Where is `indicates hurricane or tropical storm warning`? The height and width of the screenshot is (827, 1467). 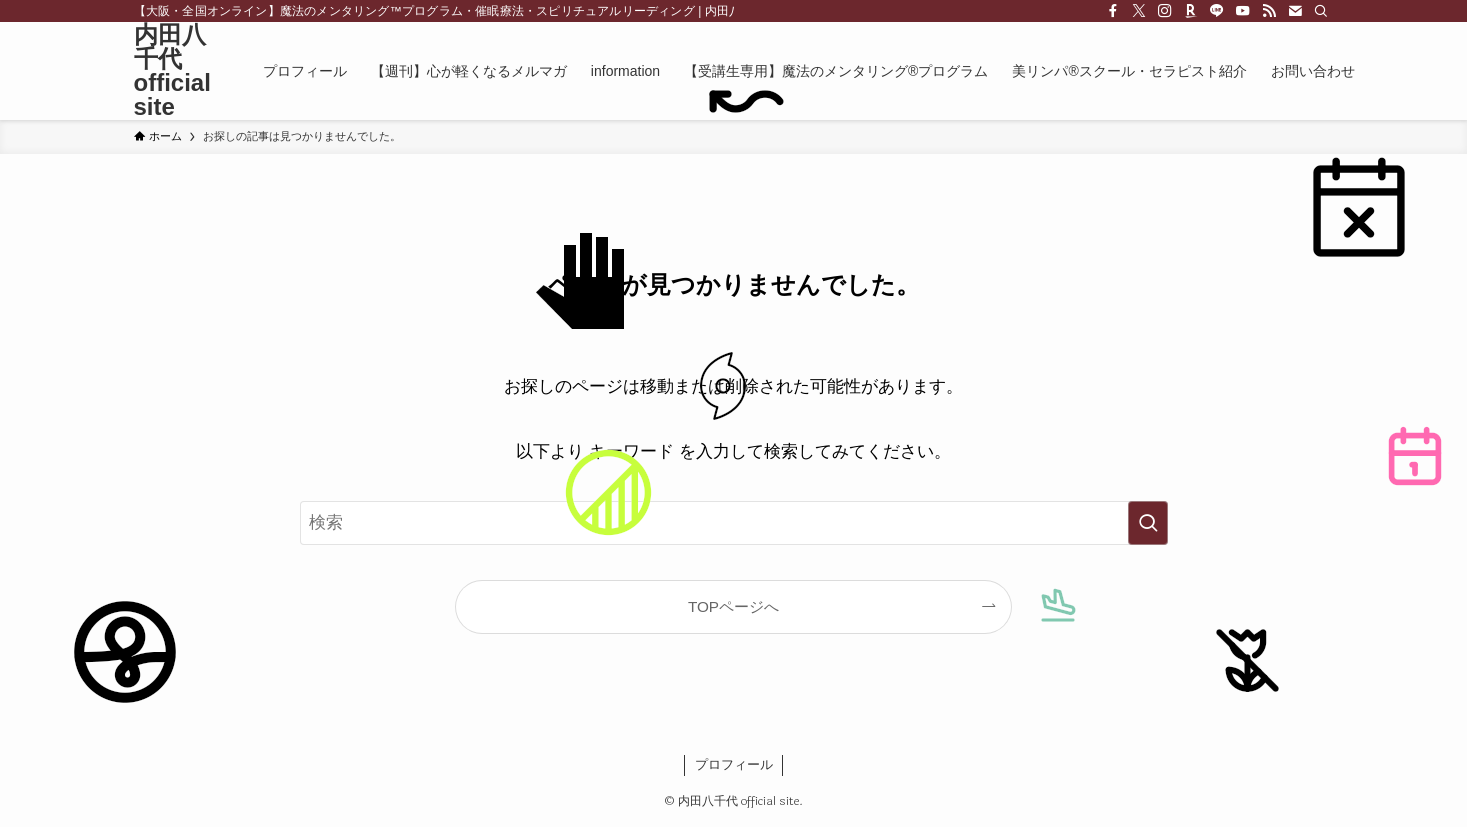 indicates hurricane or tropical storm warning is located at coordinates (723, 386).